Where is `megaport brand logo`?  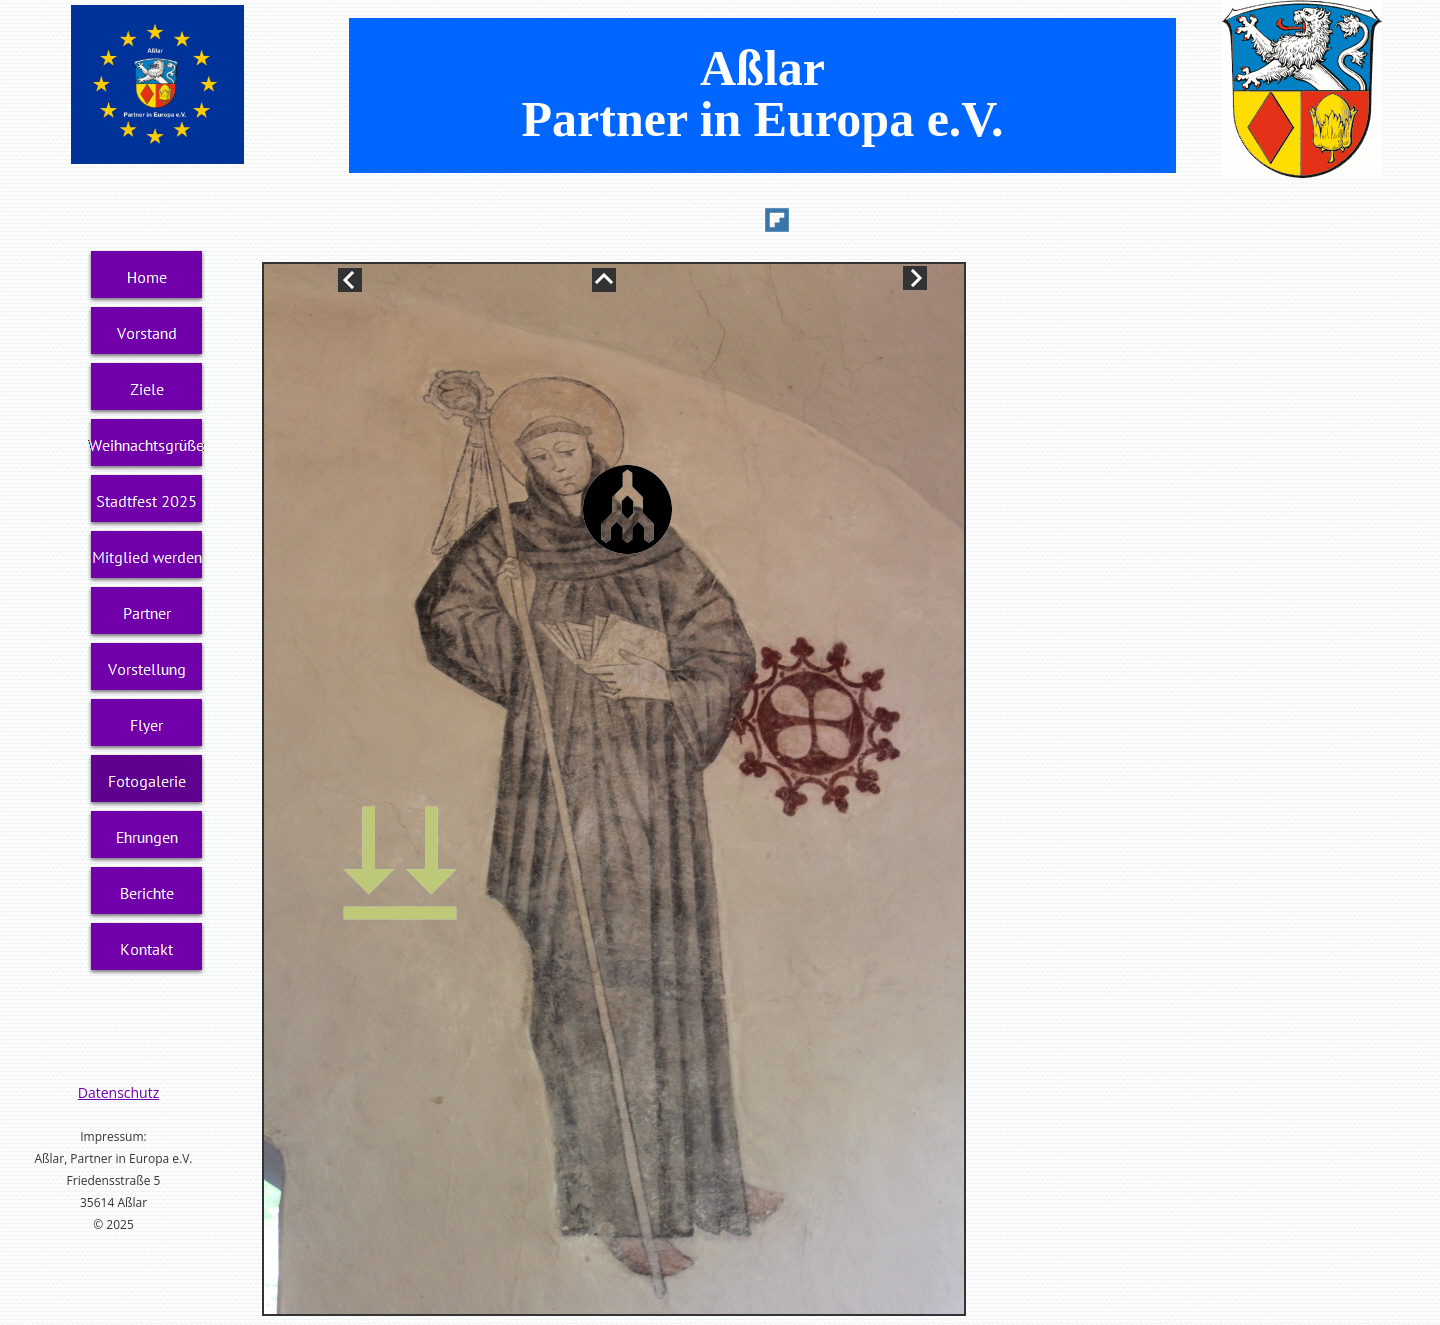 megaport brand logo is located at coordinates (627, 509).